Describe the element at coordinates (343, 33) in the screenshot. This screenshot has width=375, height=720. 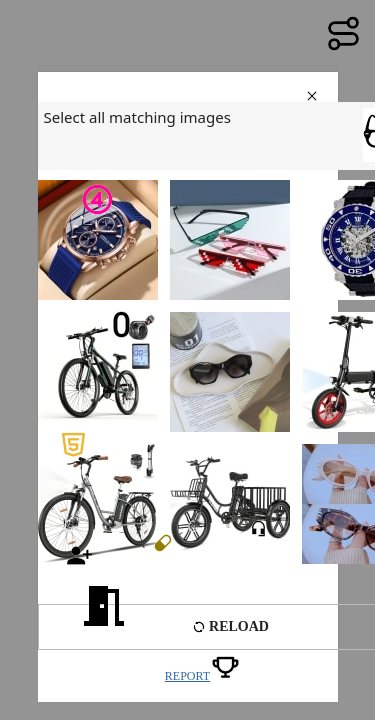
I see `view directions or navigation route` at that location.